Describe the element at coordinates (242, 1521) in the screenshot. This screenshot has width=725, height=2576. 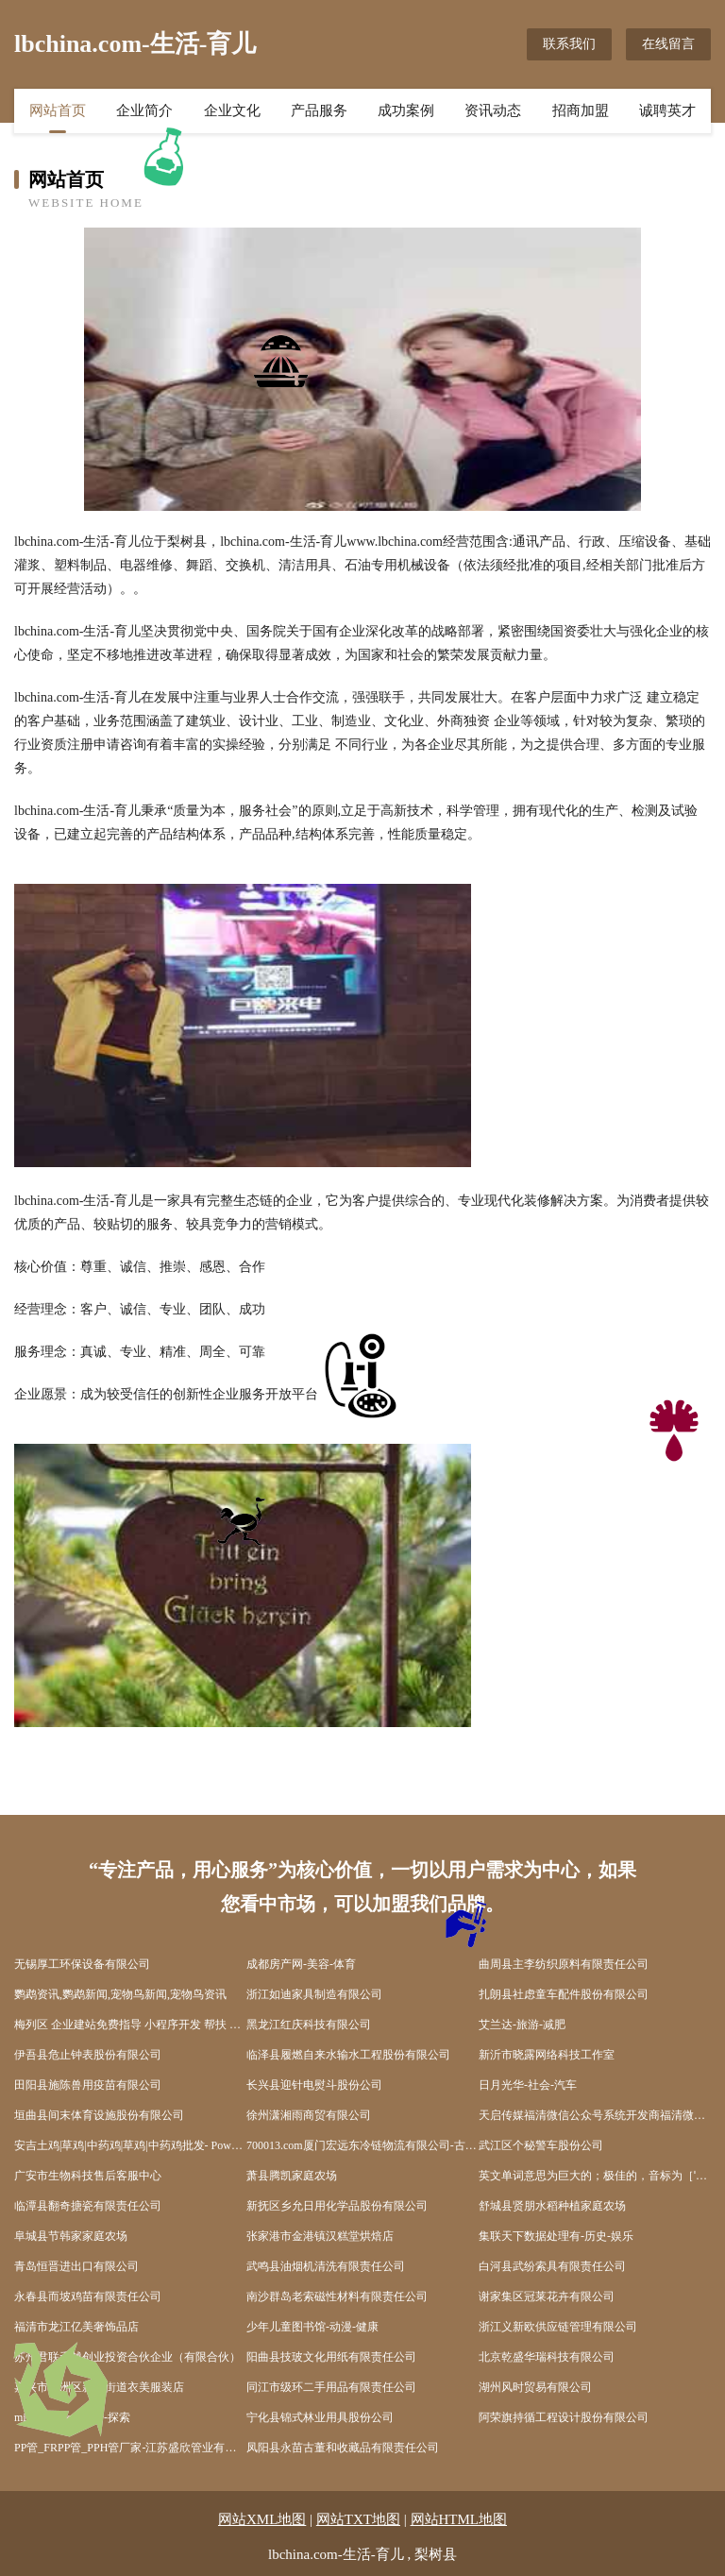
I see `ostrich character or animal in a game` at that location.